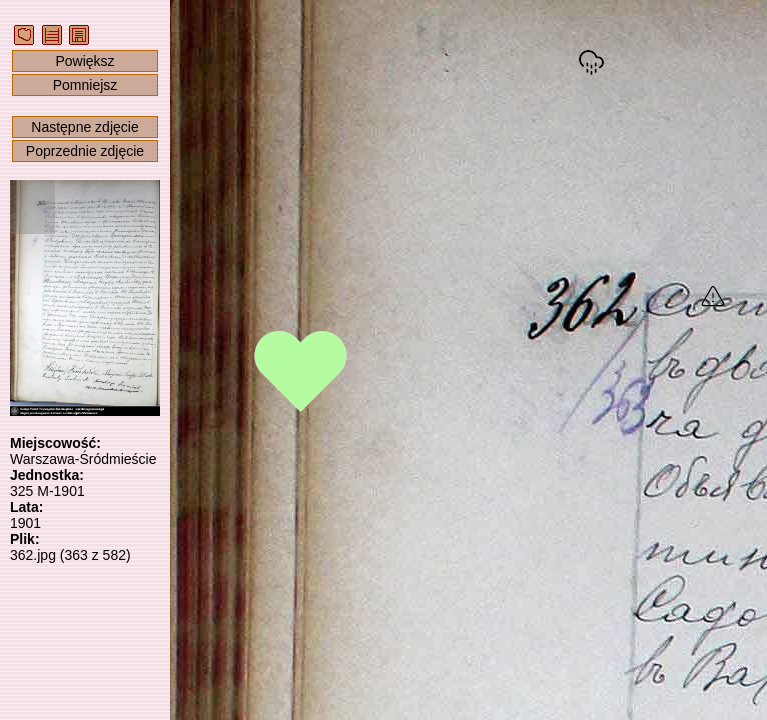 Image resolution: width=767 pixels, height=720 pixels. What do you see at coordinates (591, 62) in the screenshot?
I see `indicates light rain or drizzle in weather forecast` at bounding box center [591, 62].